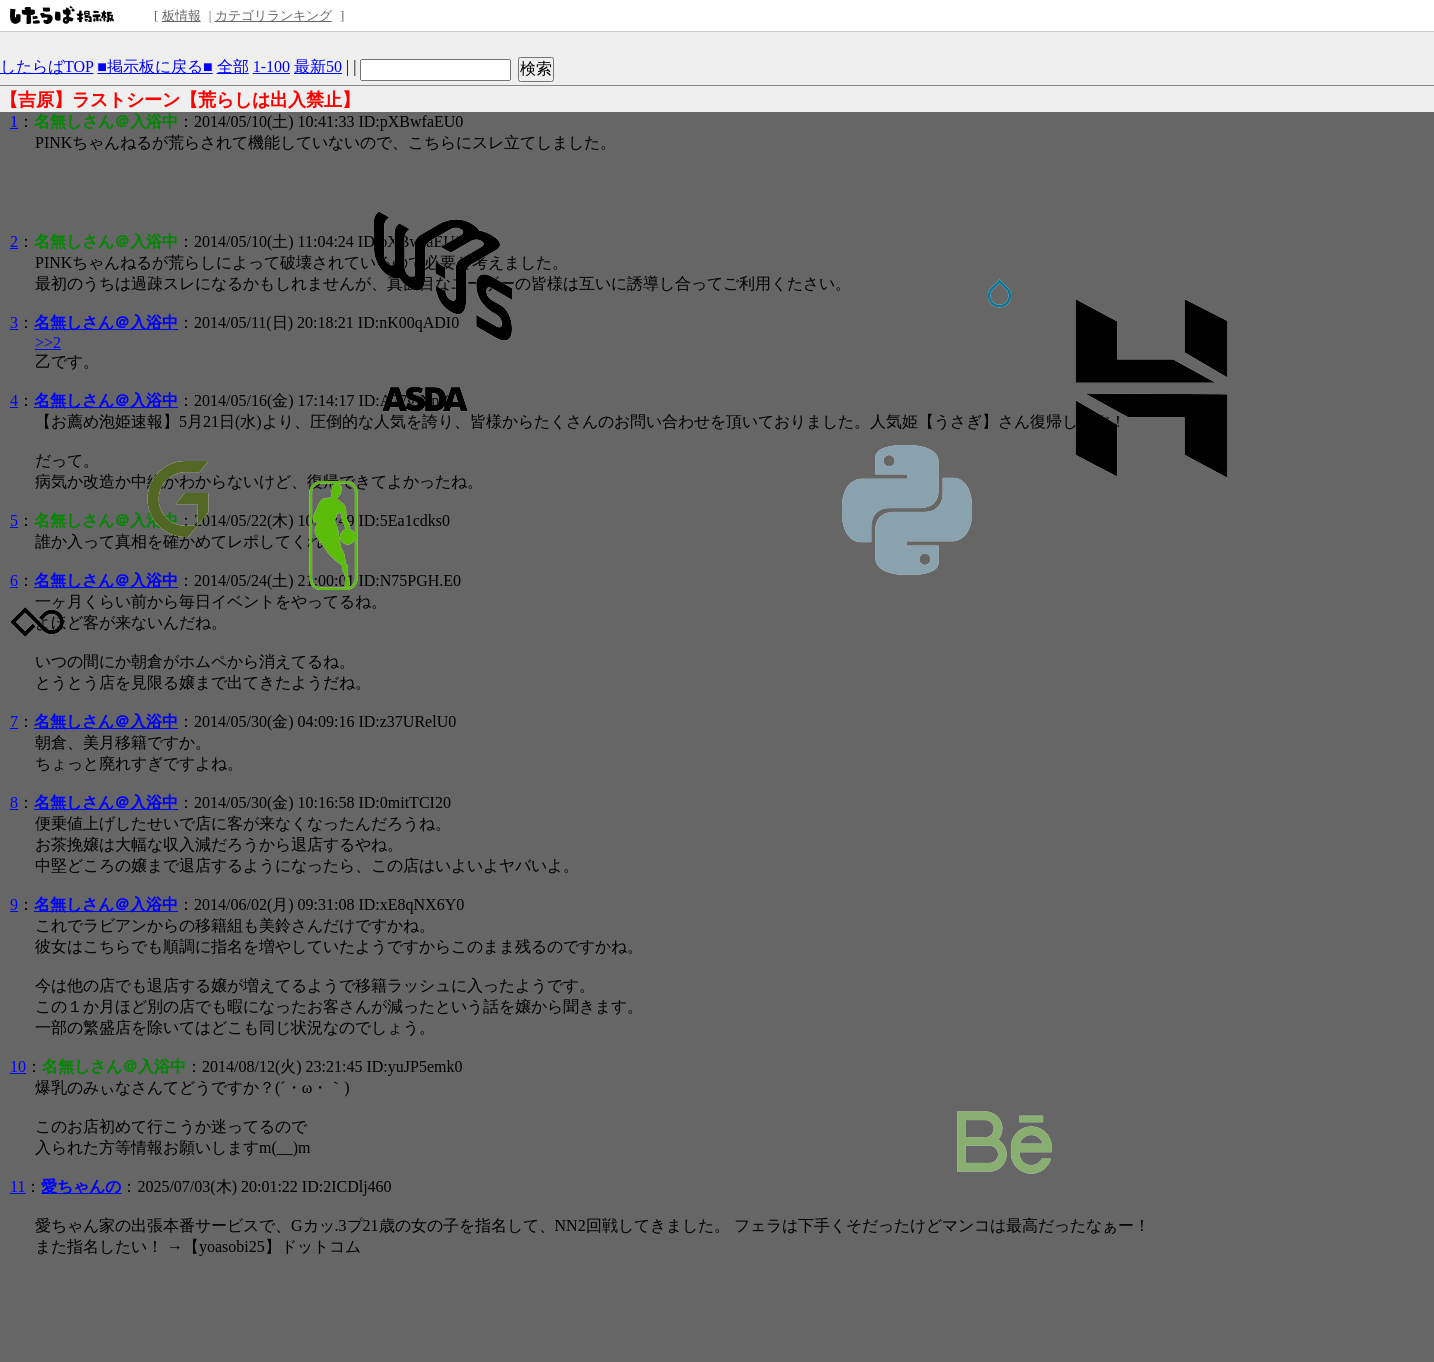 This screenshot has height=1362, width=1434. Describe the element at coordinates (999, 294) in the screenshot. I see `adjust color or opacity settings` at that location.